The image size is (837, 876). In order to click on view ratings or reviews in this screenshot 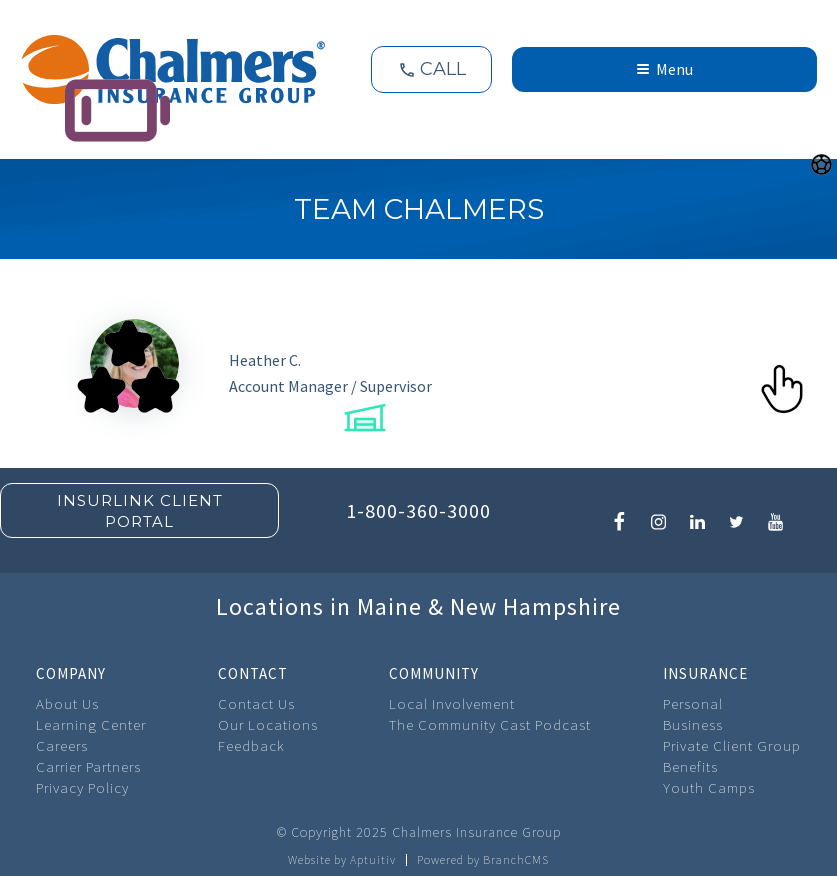, I will do `click(128, 366)`.